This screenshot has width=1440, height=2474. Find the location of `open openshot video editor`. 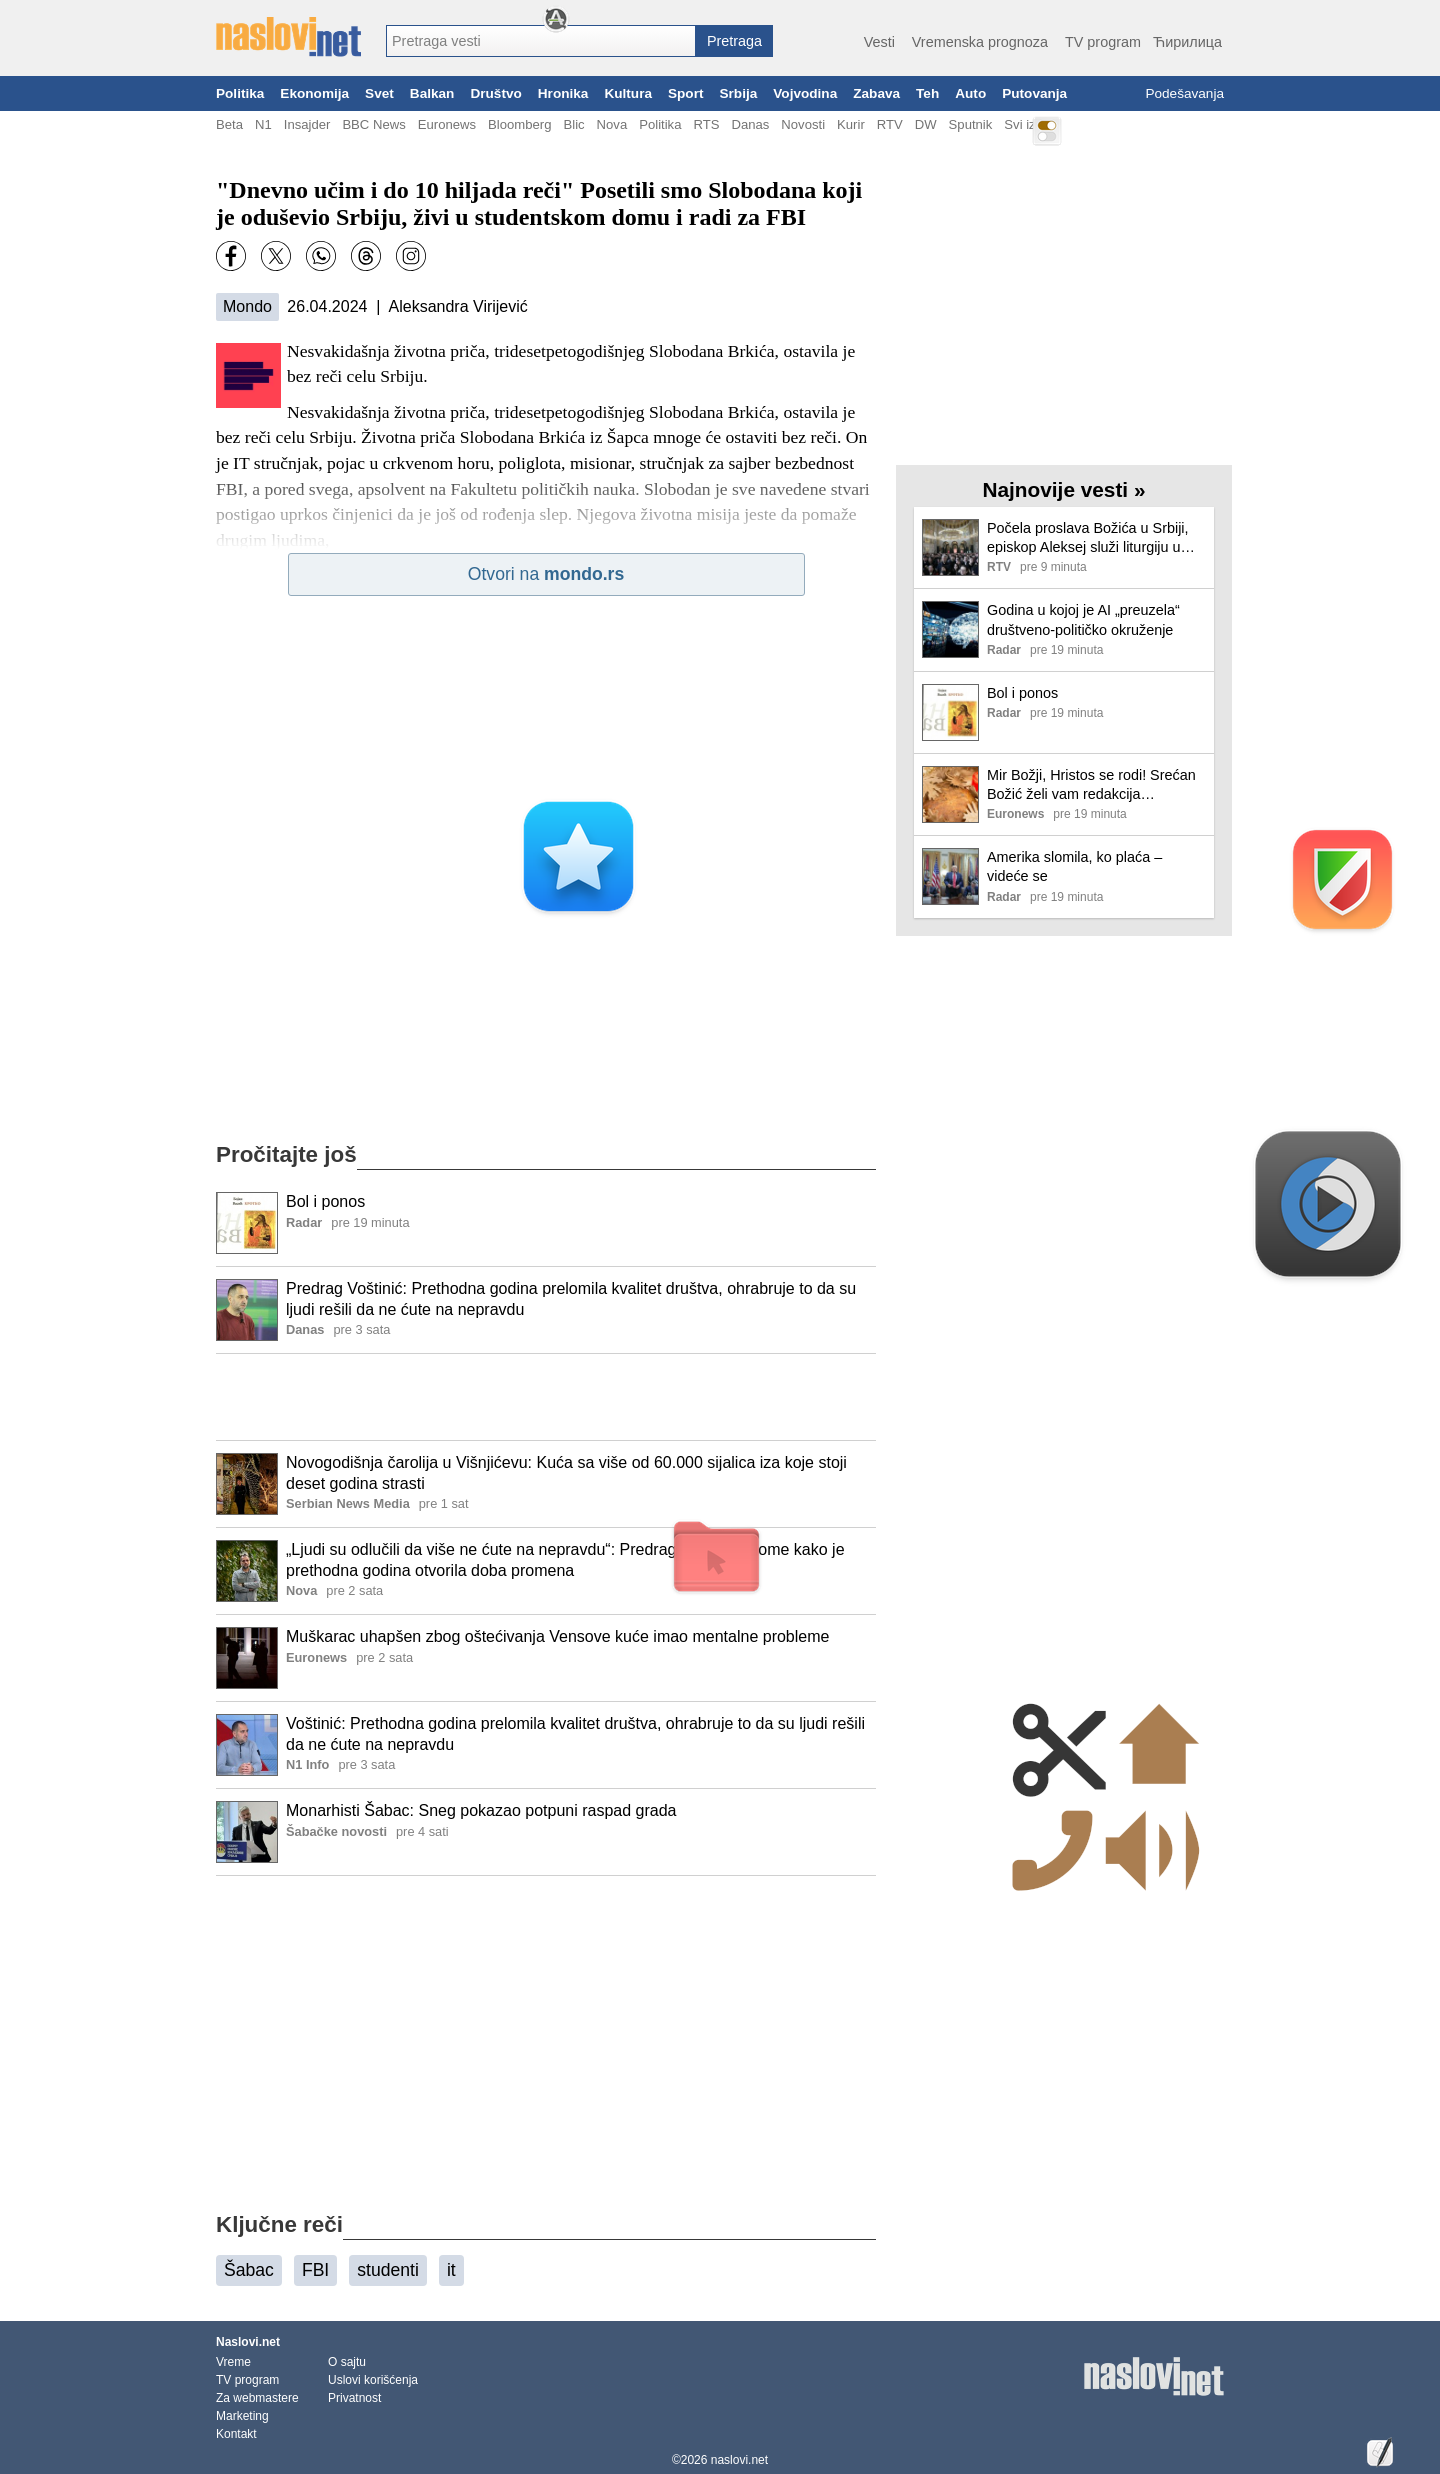

open openshot video editor is located at coordinates (1328, 1204).